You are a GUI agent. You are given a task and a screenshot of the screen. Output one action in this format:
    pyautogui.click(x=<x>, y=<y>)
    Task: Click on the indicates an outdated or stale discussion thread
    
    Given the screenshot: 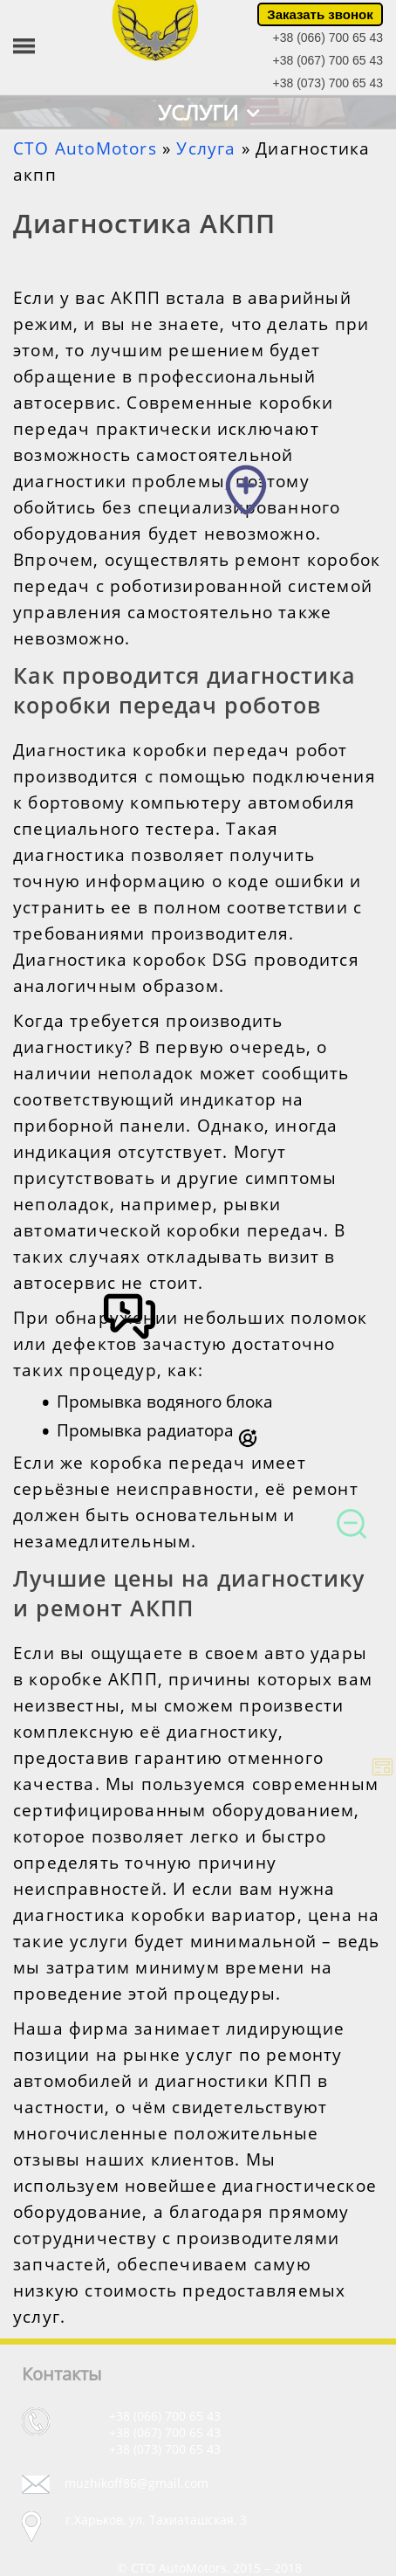 What is the action you would take?
    pyautogui.click(x=129, y=1316)
    